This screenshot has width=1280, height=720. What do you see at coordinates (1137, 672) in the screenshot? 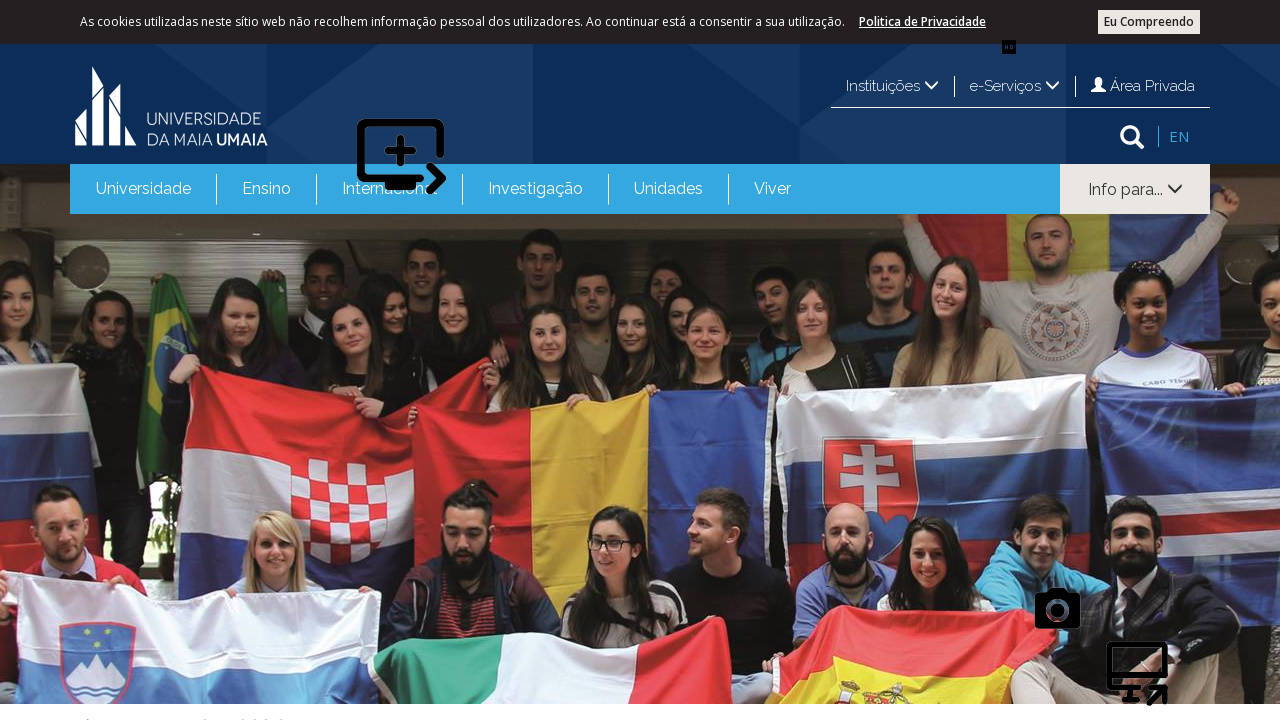
I see `share content from your desktop computer` at bounding box center [1137, 672].